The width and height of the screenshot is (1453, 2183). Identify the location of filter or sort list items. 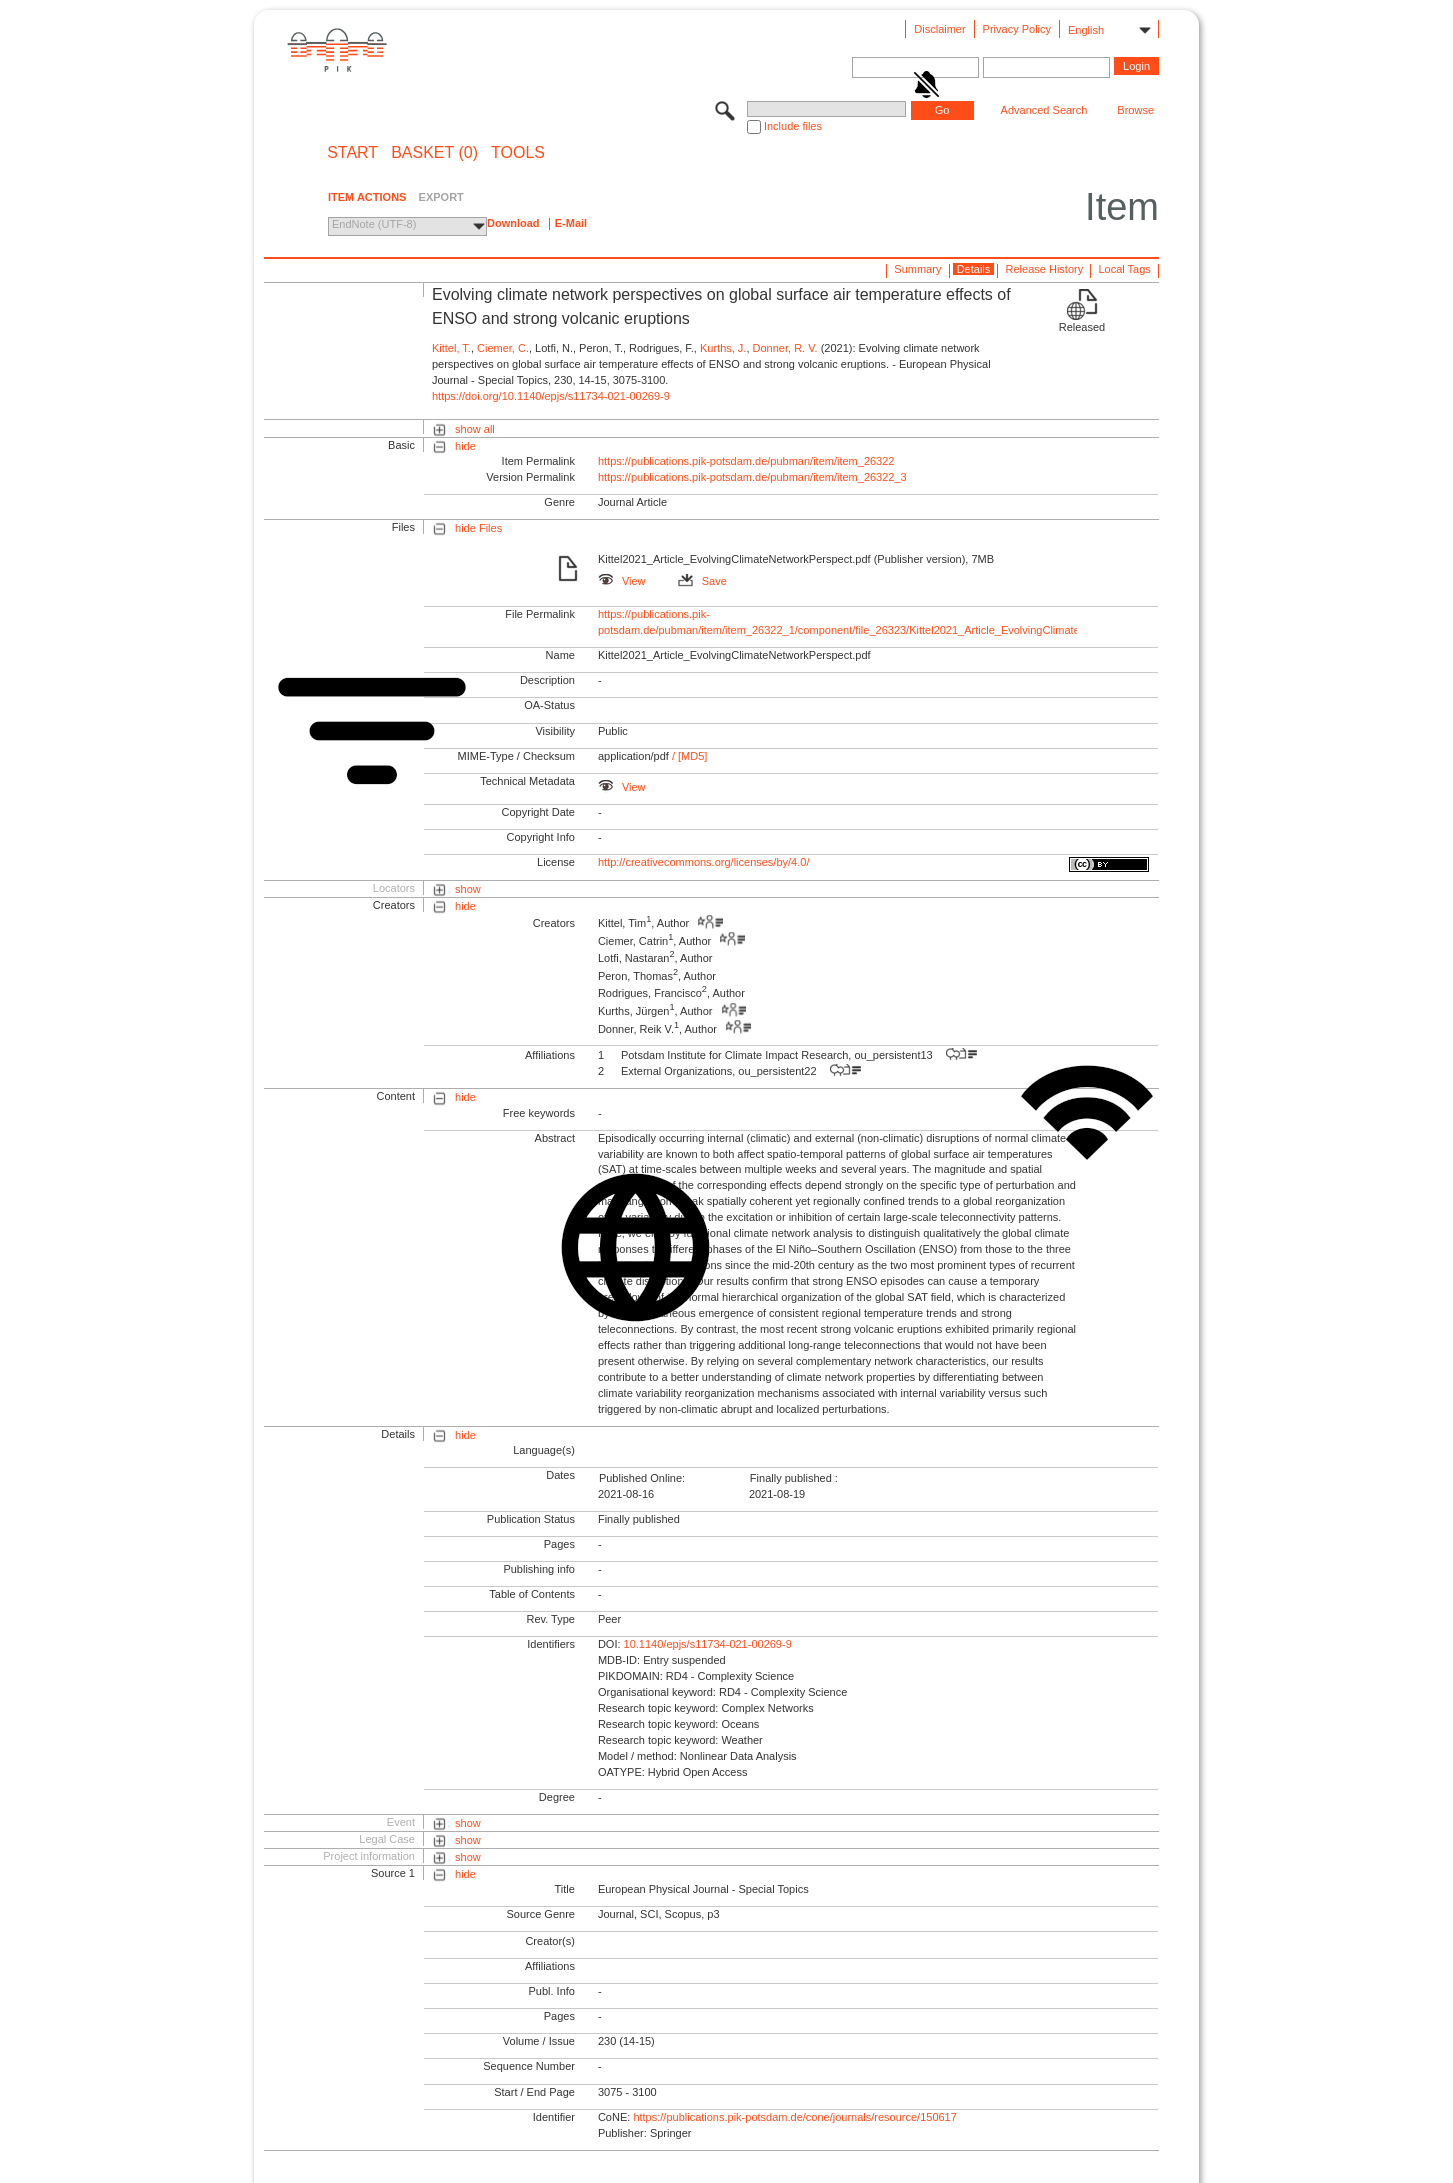
(372, 731).